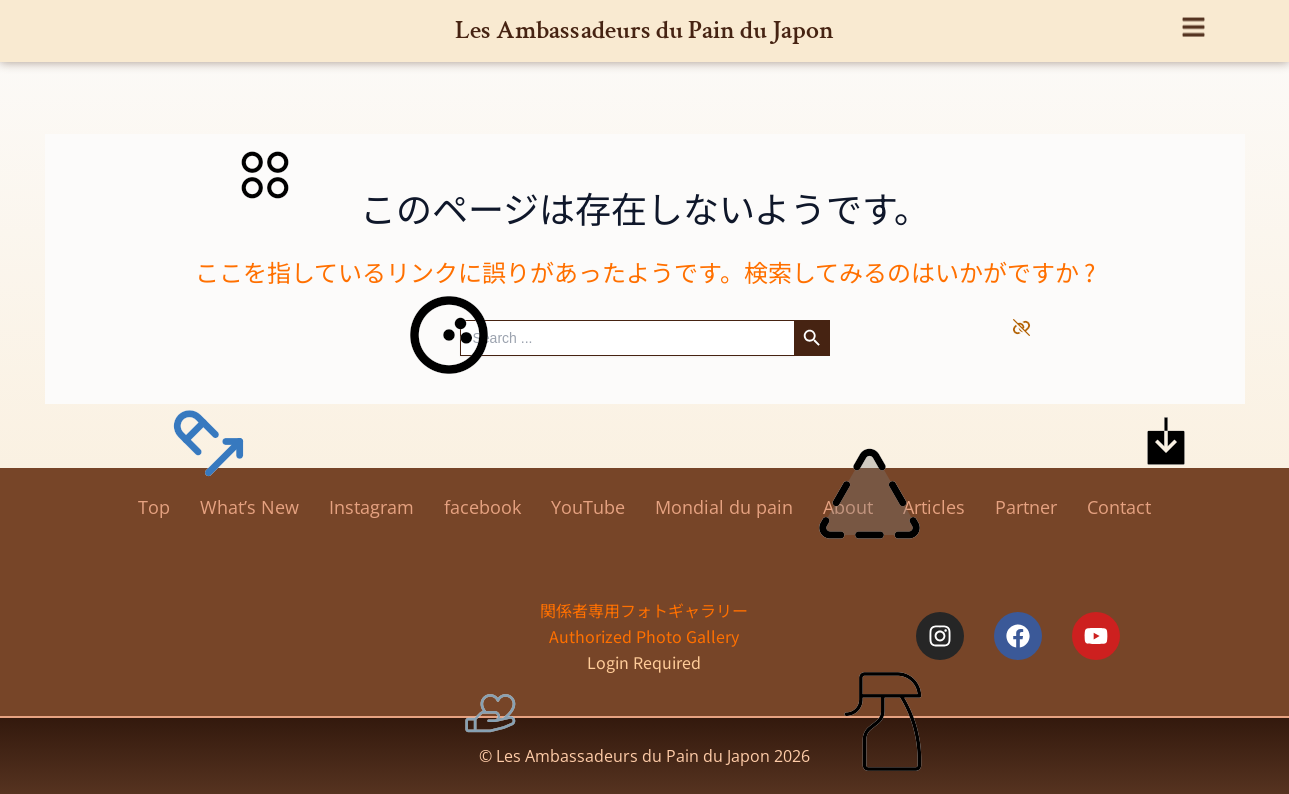  I want to click on access bowling or sports-related features, so click(449, 335).